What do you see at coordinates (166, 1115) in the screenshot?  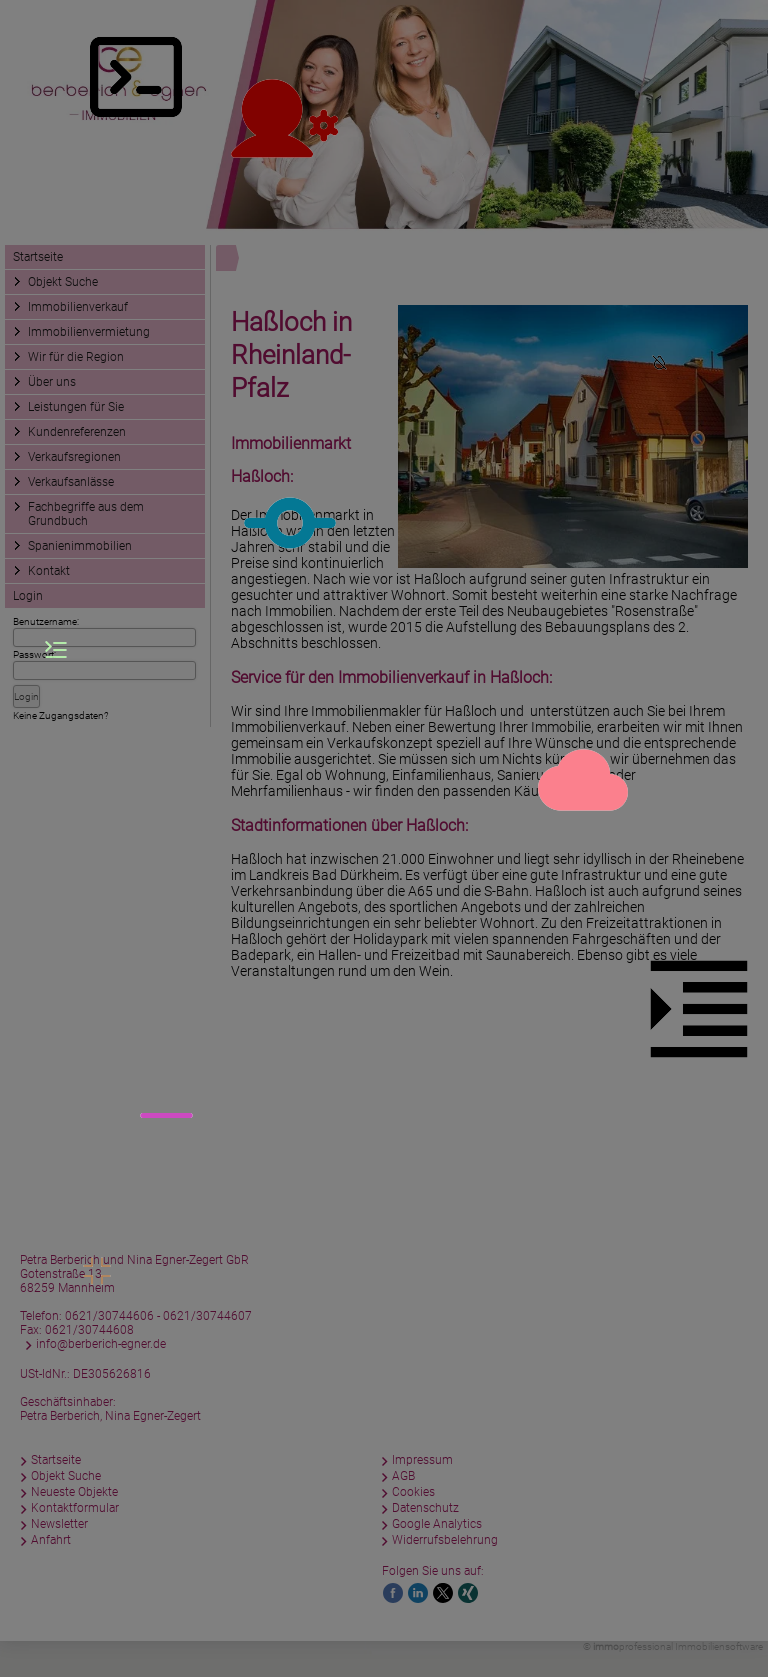 I see `decrease quantity or value` at bounding box center [166, 1115].